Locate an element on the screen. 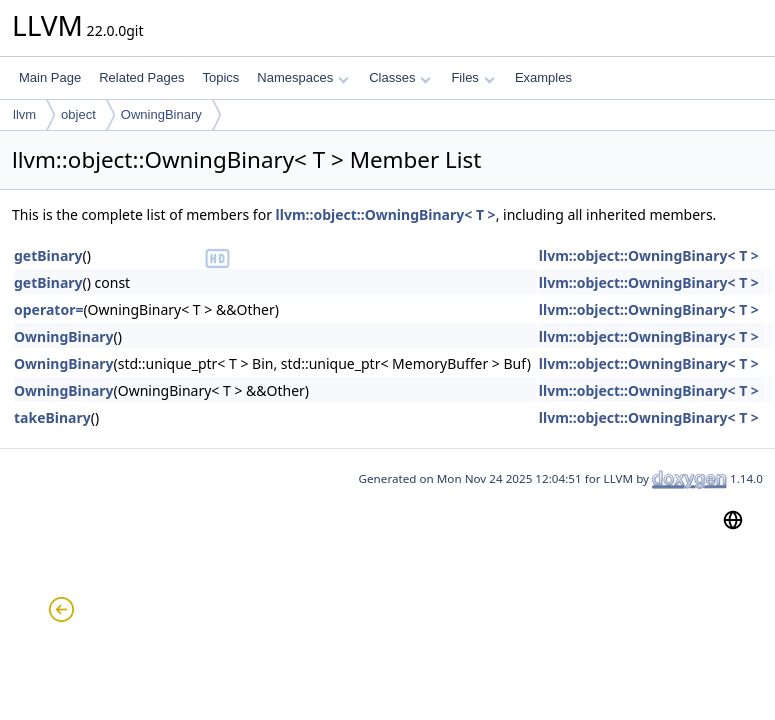 This screenshot has height=720, width=775. go back to the previous screen is located at coordinates (61, 609).